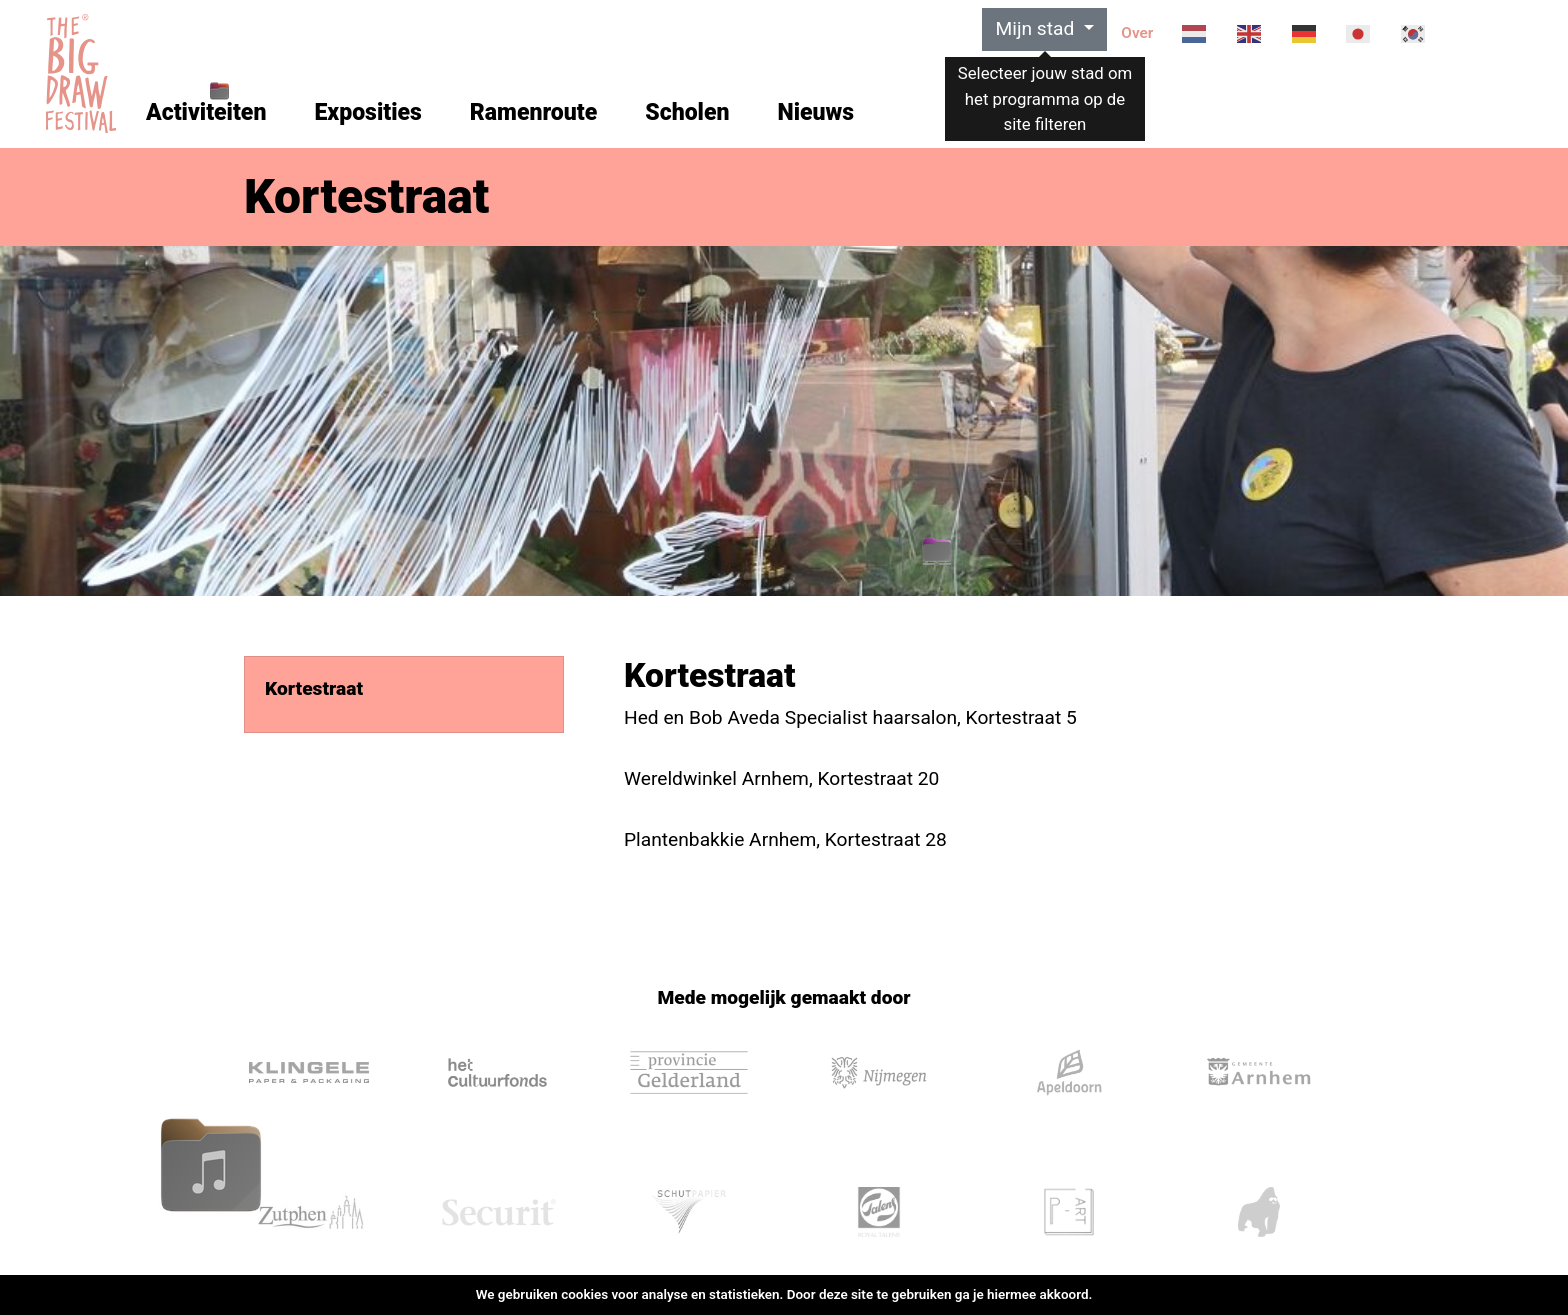 This screenshot has height=1315, width=1568. I want to click on access files stored on a remote server, so click(937, 551).